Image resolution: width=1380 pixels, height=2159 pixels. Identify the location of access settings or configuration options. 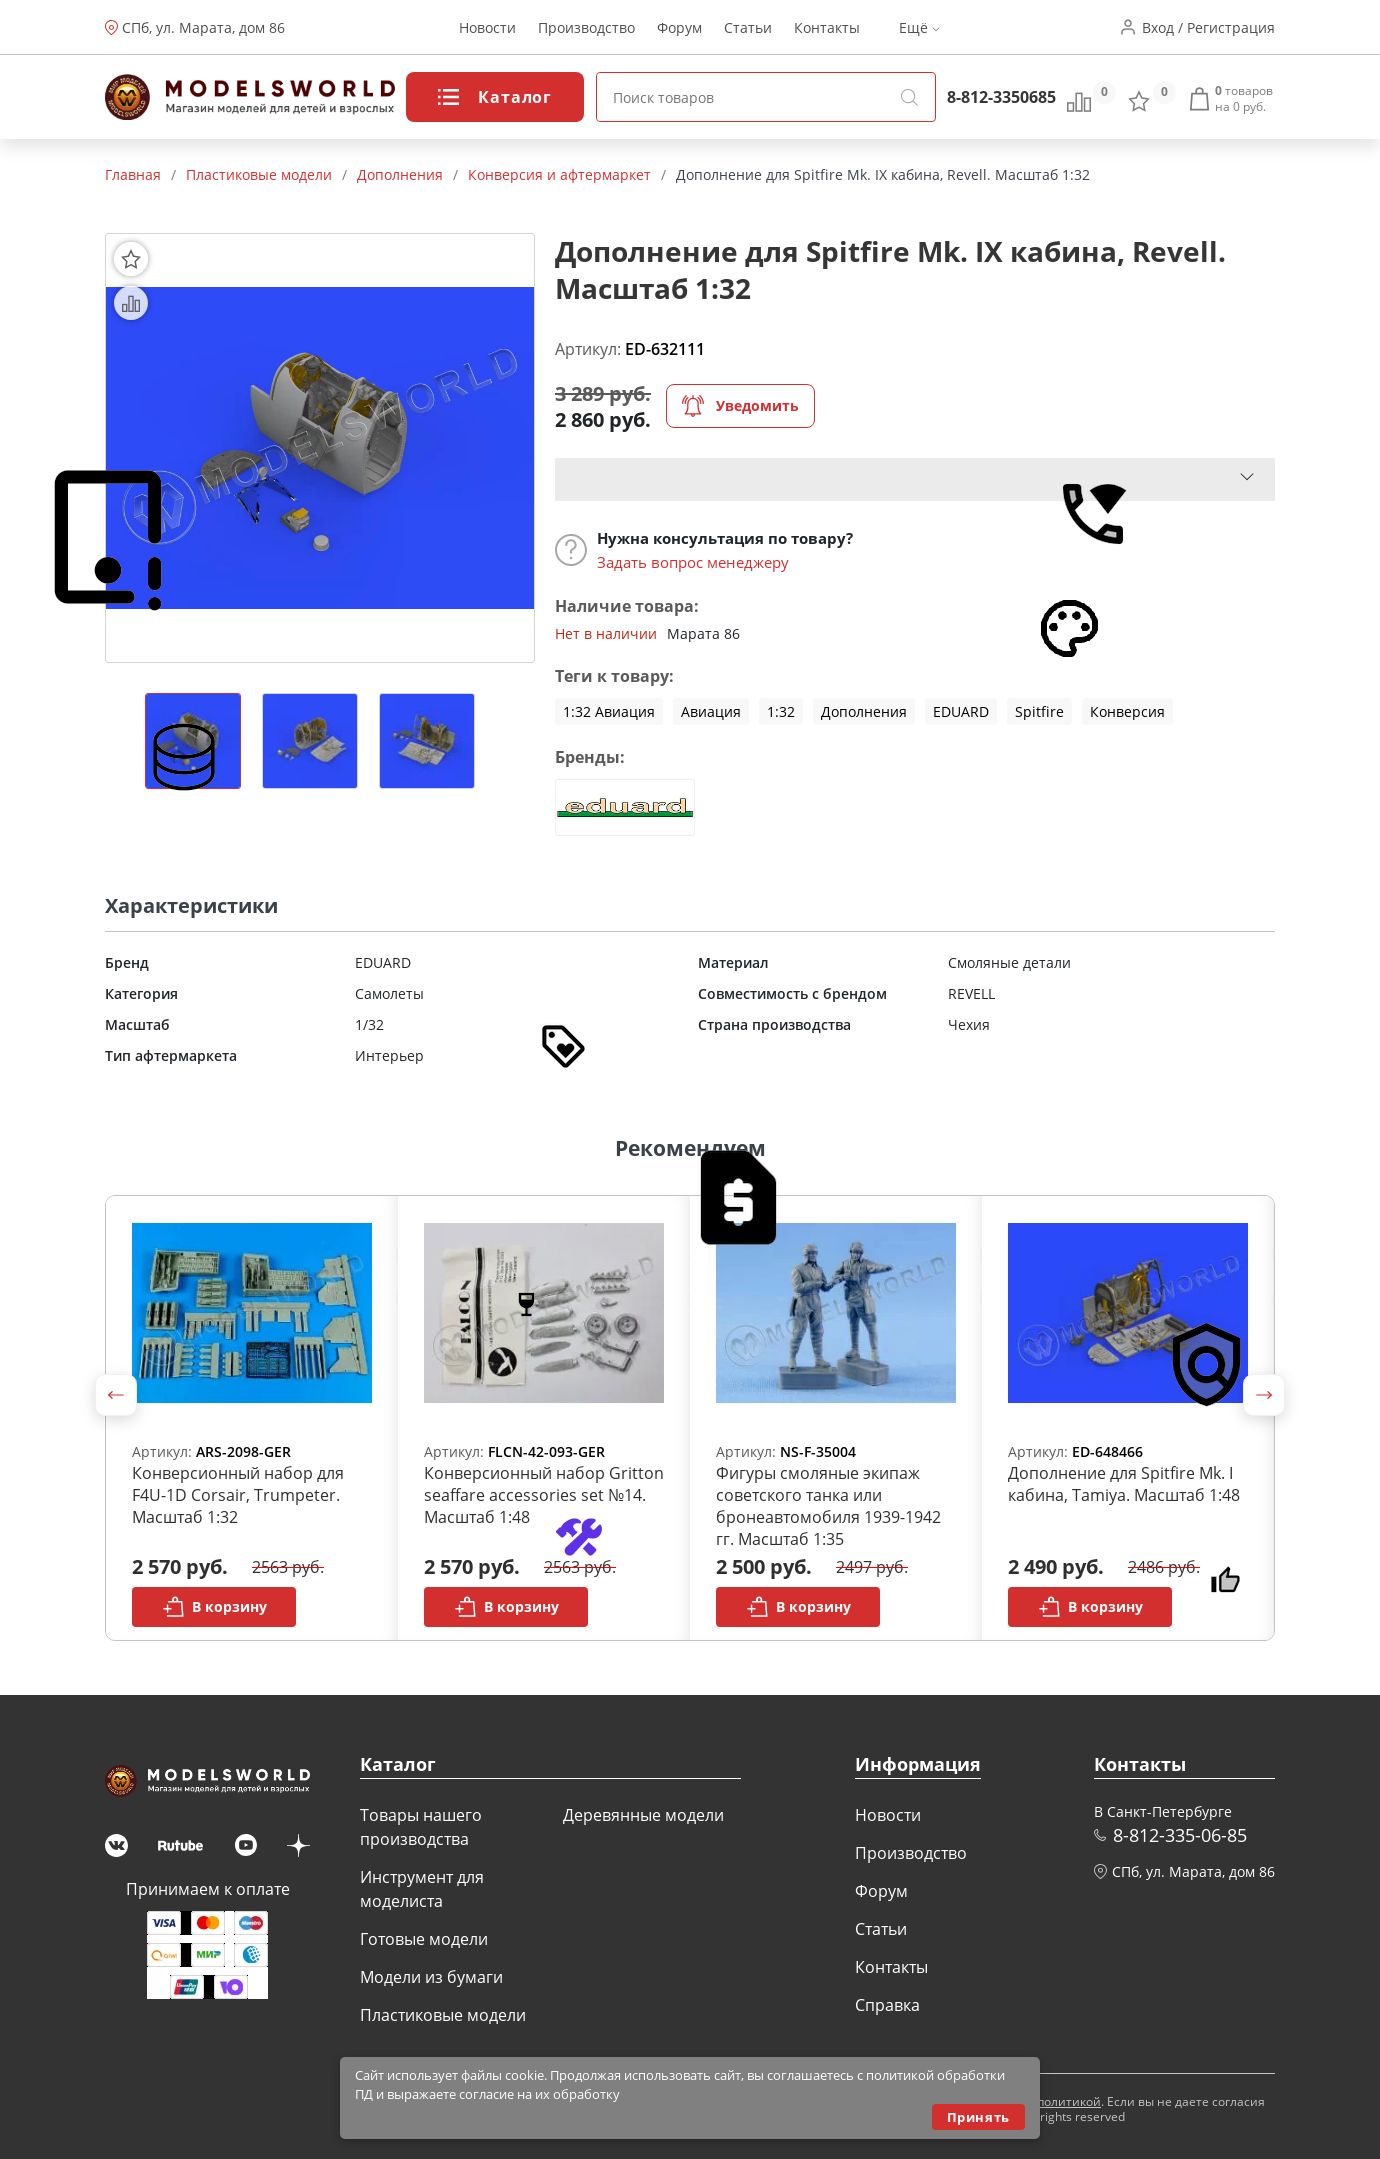
(579, 1537).